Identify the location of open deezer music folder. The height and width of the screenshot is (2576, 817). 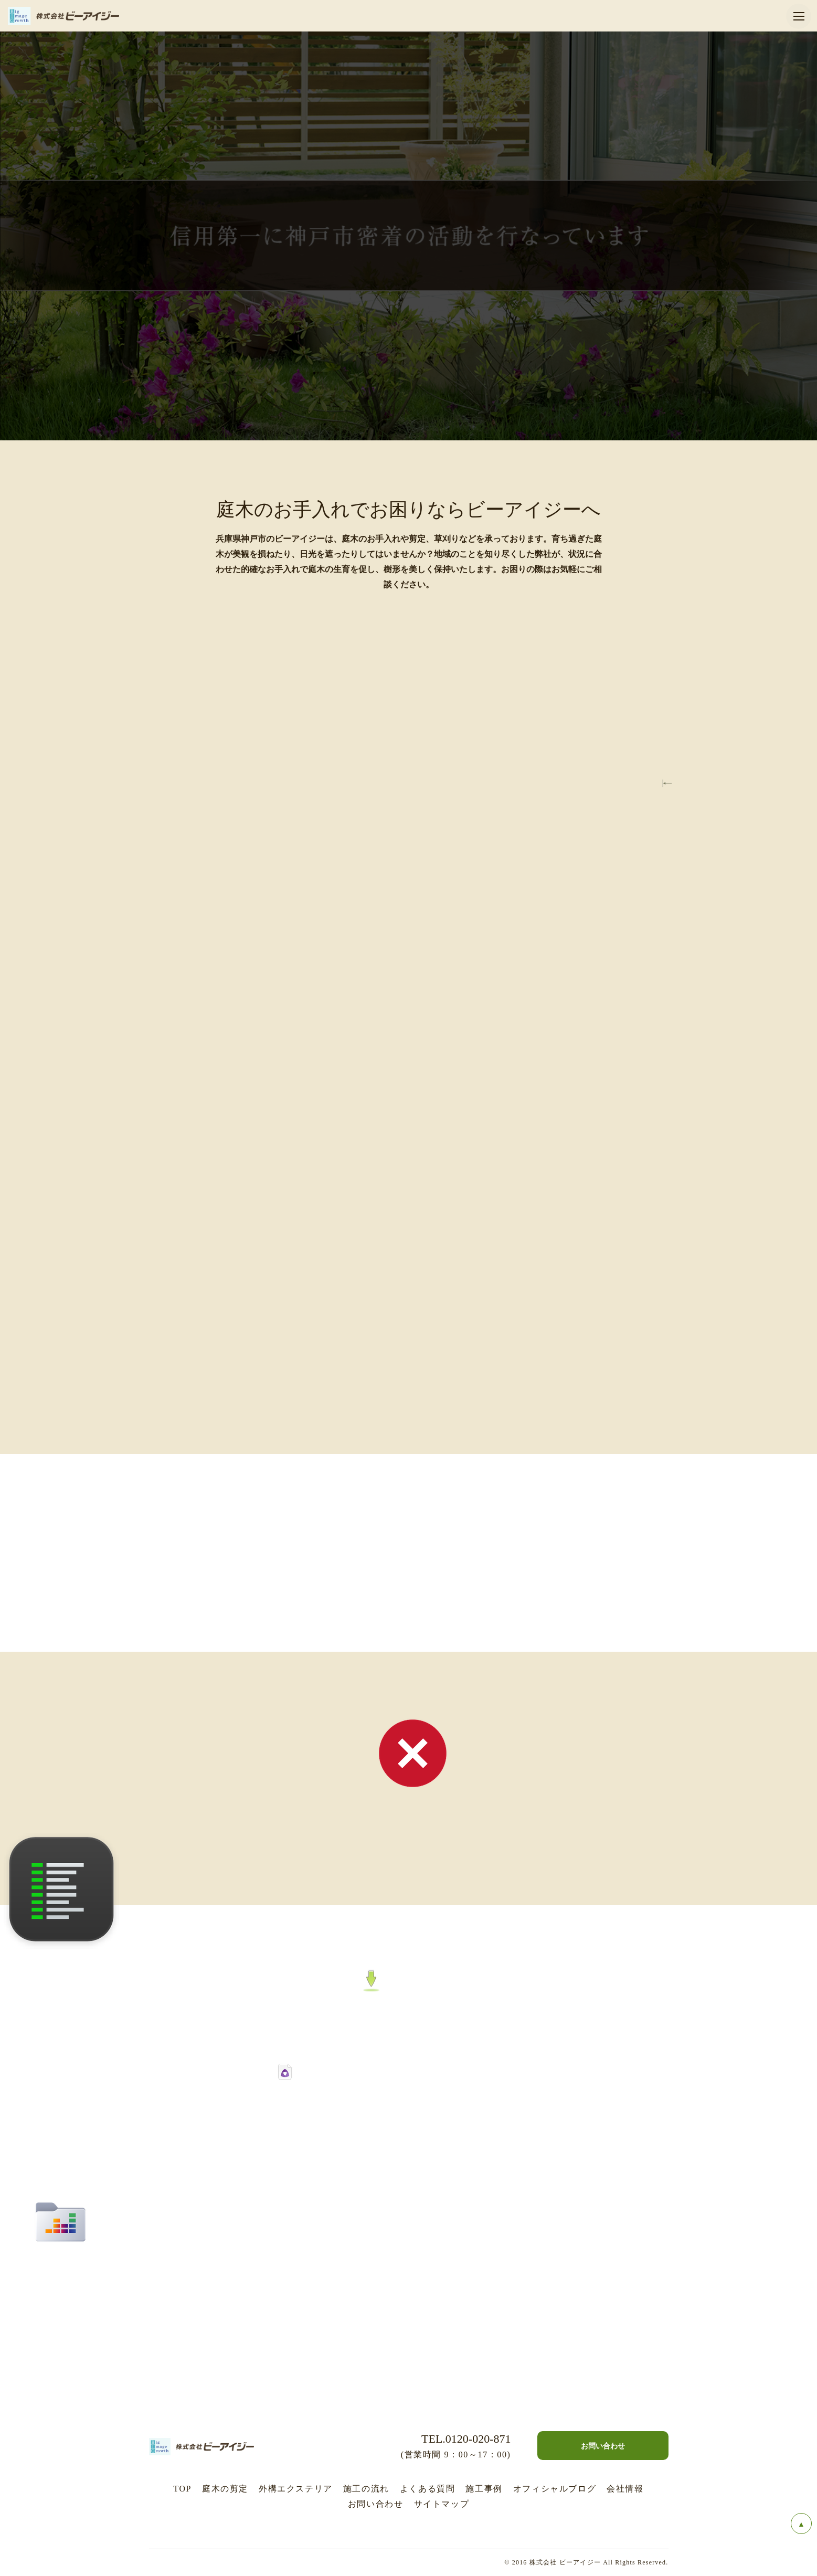
(60, 2223).